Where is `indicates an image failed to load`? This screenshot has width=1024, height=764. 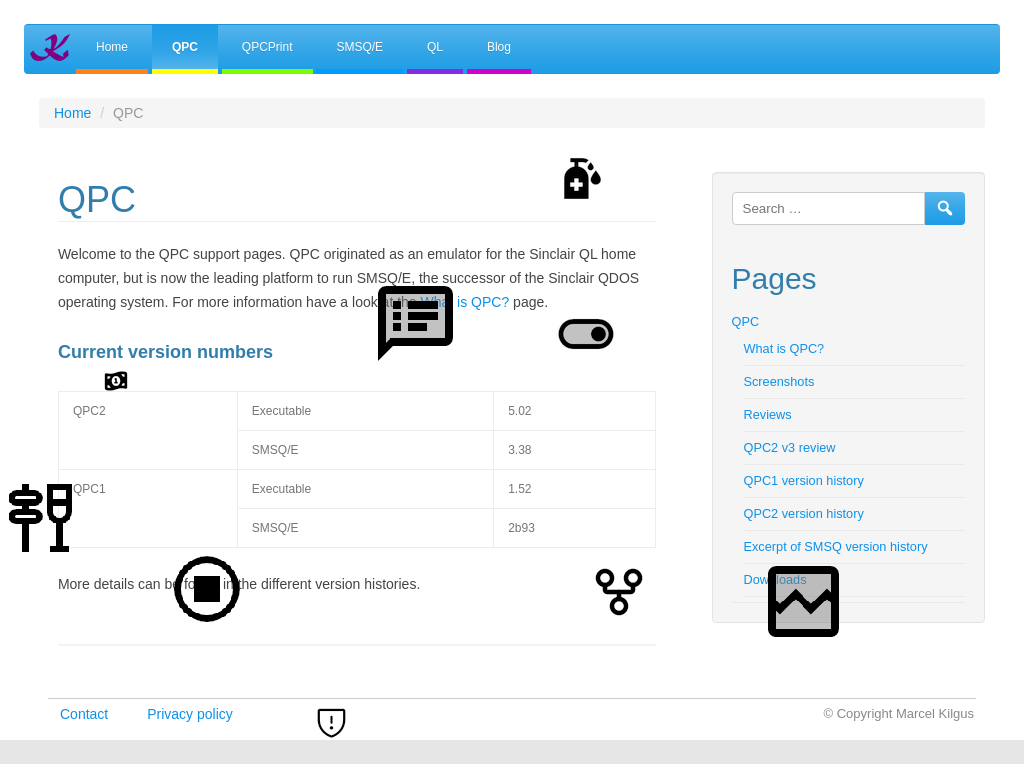
indicates an image failed to load is located at coordinates (803, 601).